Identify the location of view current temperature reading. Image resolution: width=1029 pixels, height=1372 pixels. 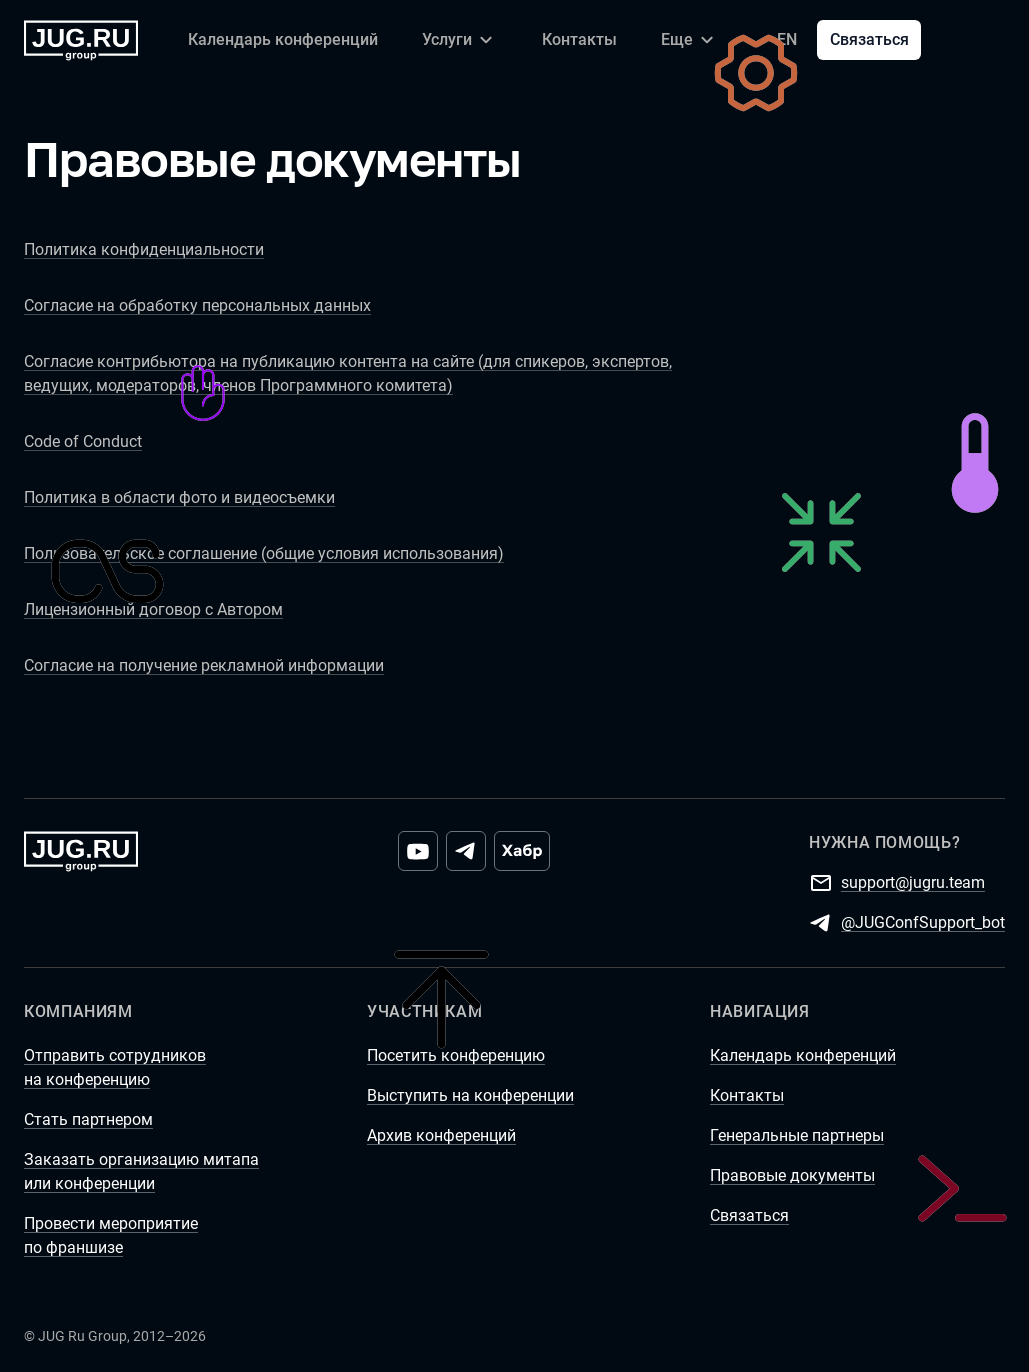
(975, 463).